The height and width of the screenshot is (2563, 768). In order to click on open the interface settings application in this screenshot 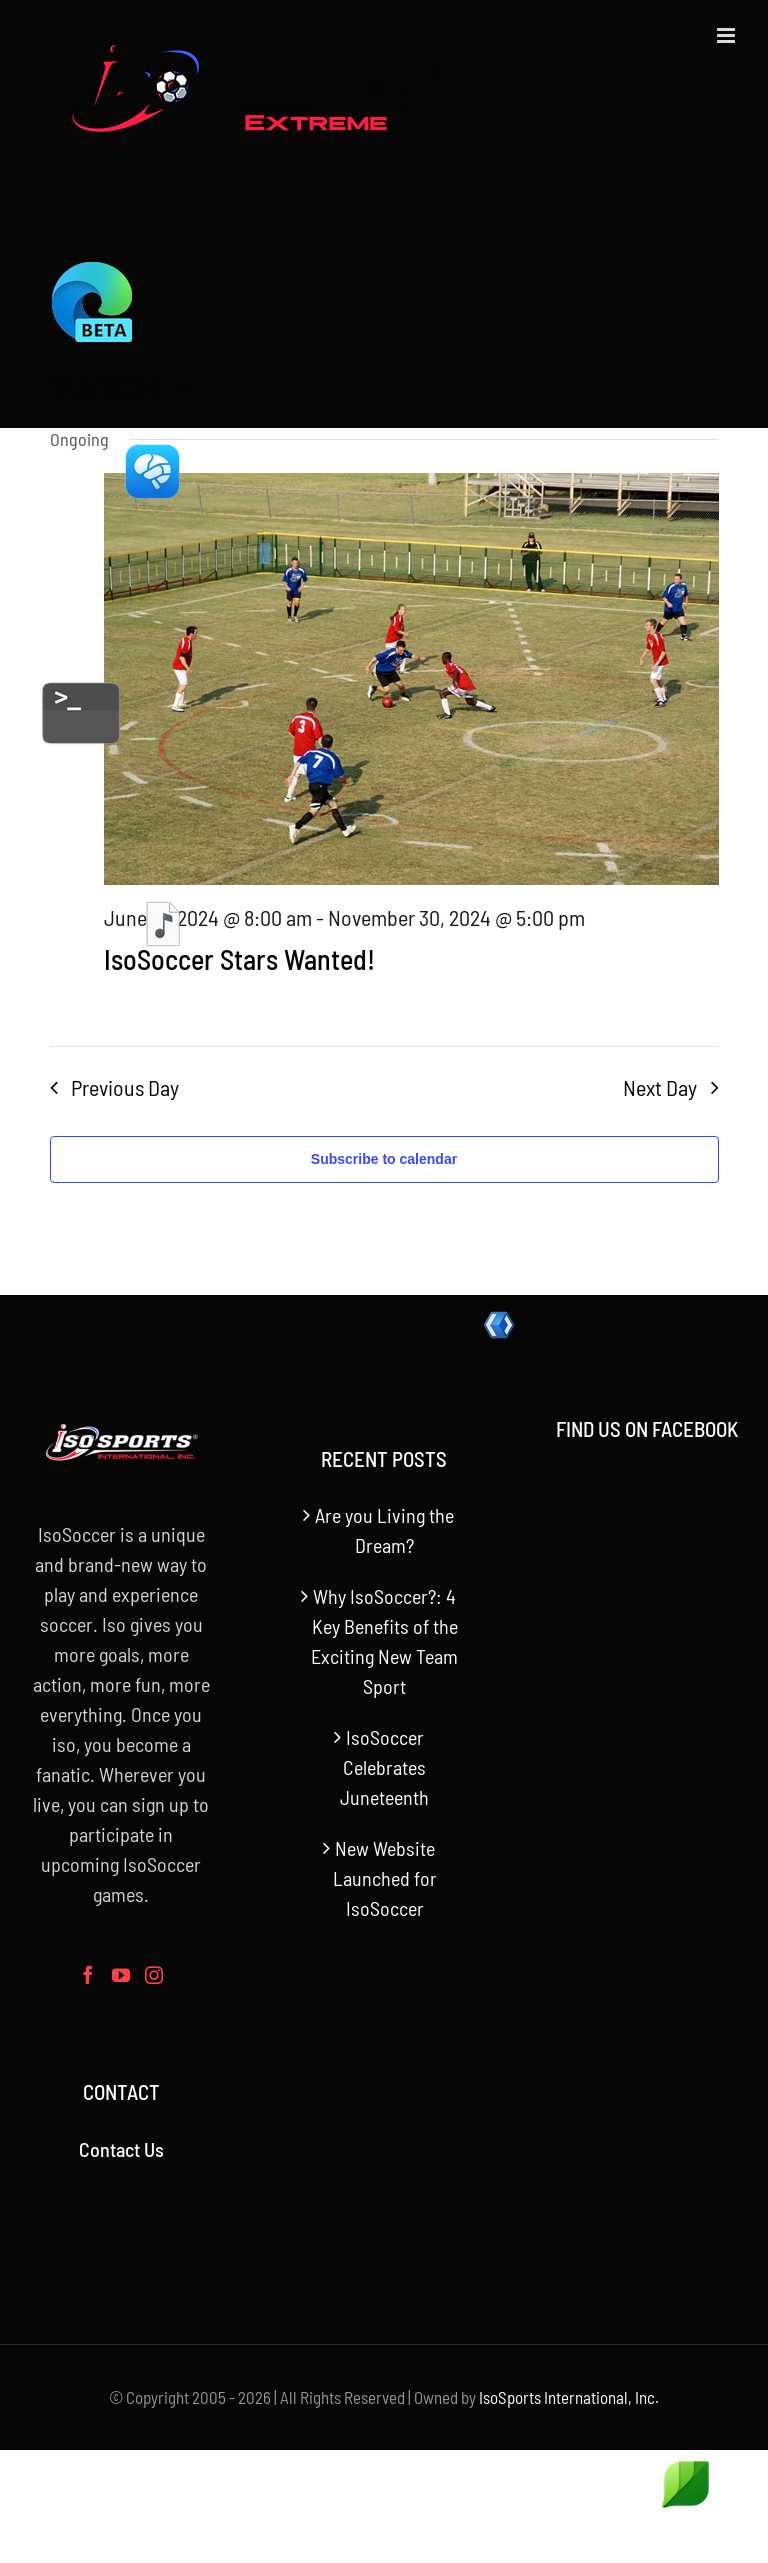, I will do `click(499, 1325)`.